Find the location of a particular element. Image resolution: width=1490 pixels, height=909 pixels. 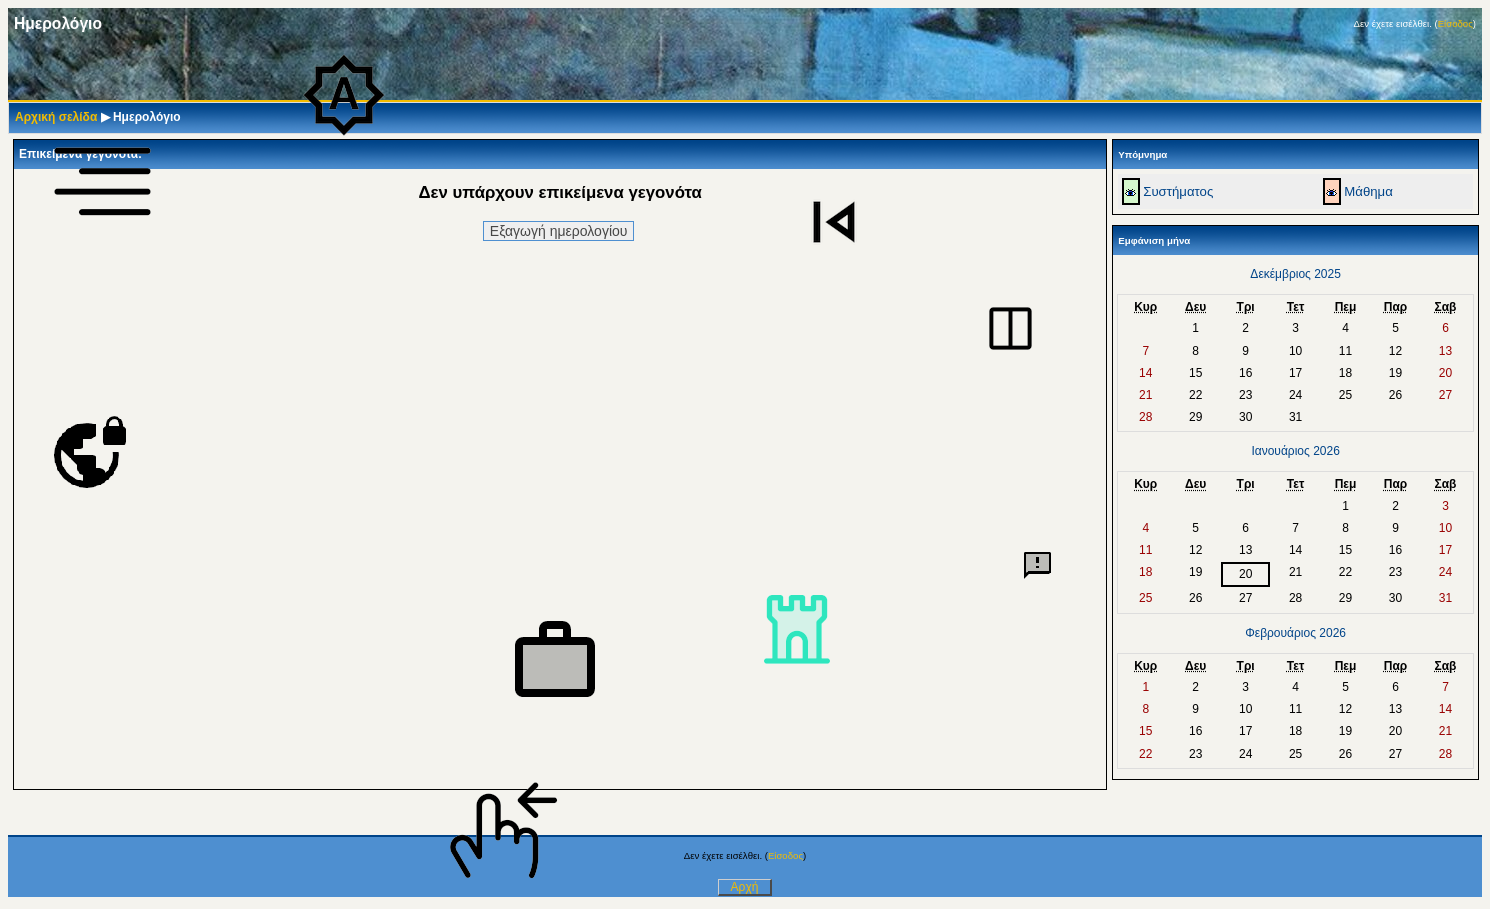

indicates a failed or undelivered text message is located at coordinates (1037, 565).